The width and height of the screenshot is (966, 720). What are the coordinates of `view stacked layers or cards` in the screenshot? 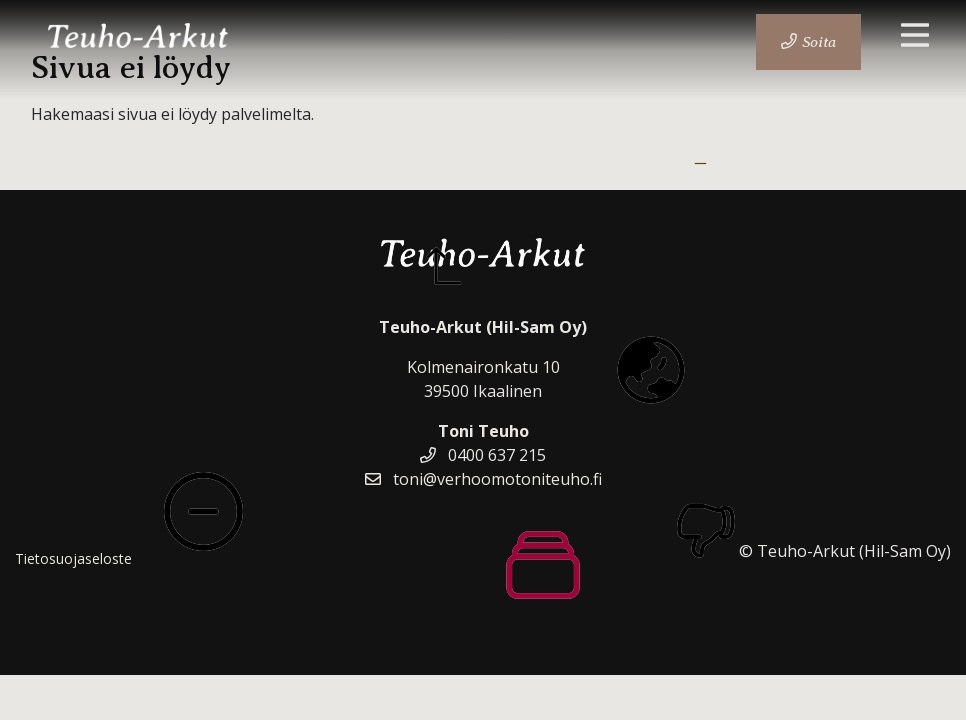 It's located at (543, 565).